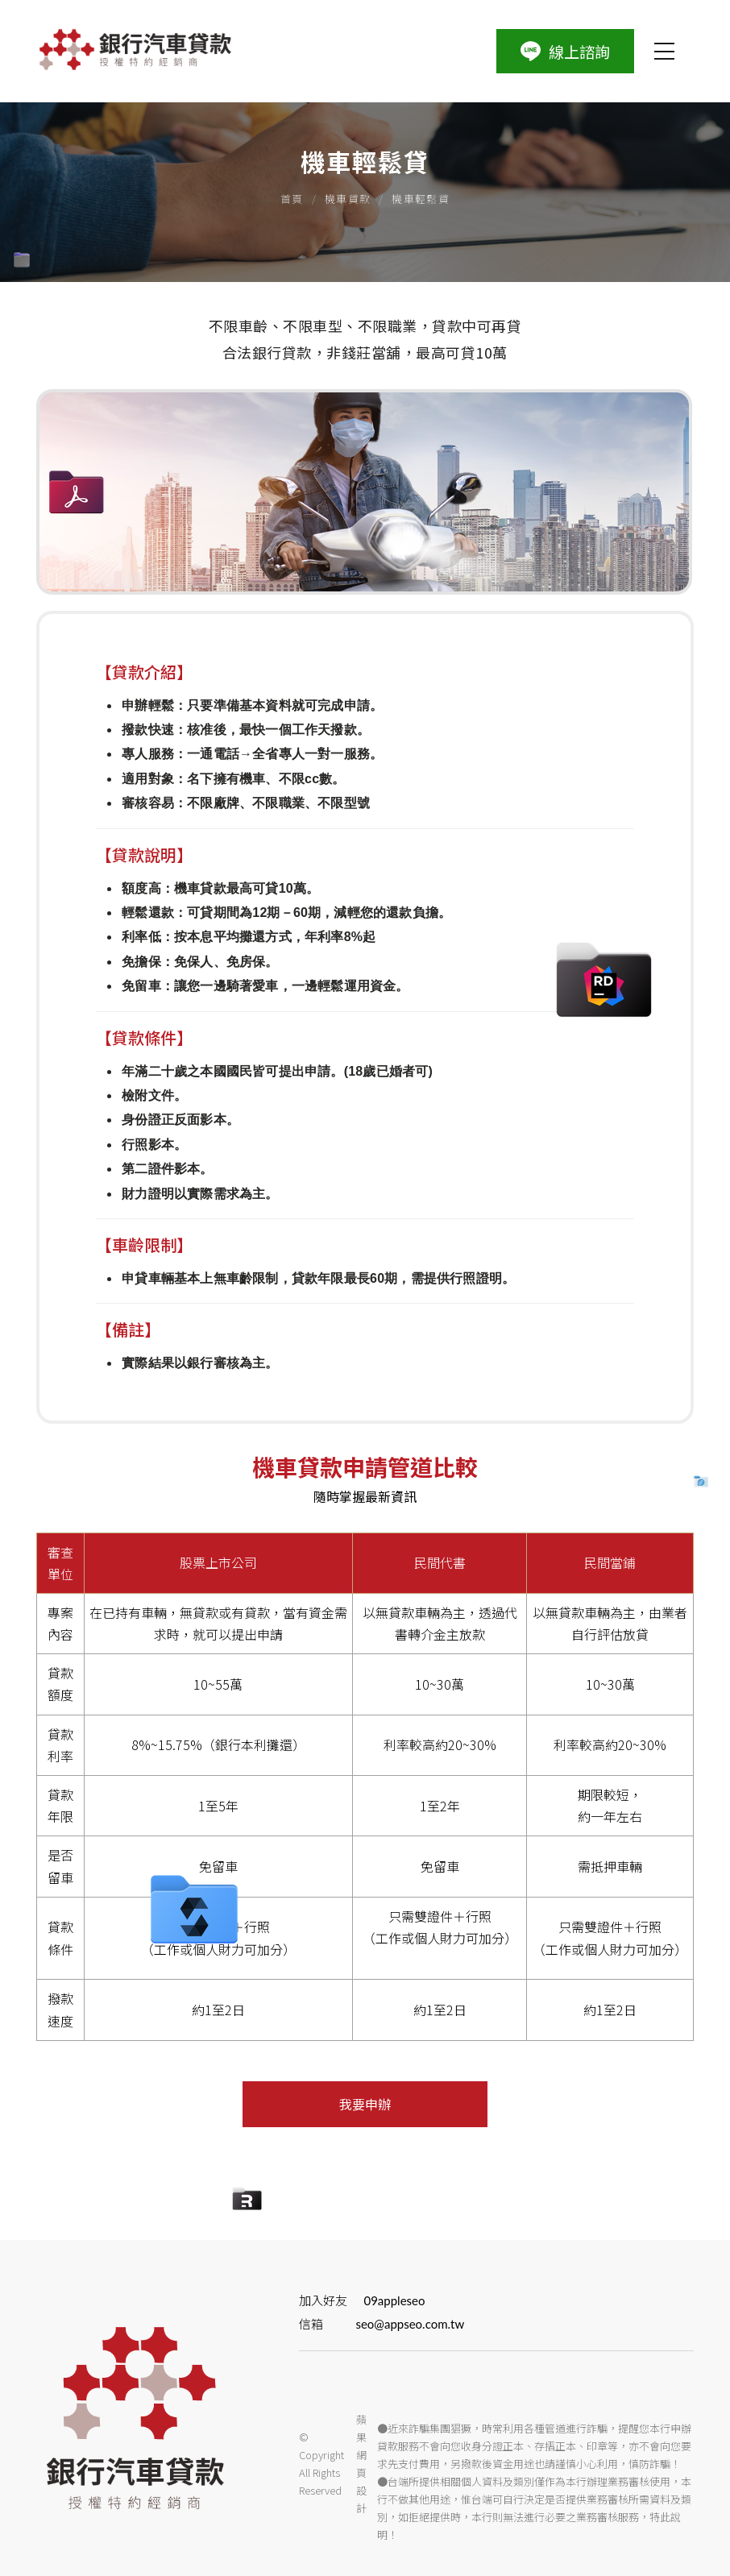 The image size is (730, 2576). What do you see at coordinates (701, 1482) in the screenshot?
I see `folder containing fedora linux system files` at bounding box center [701, 1482].